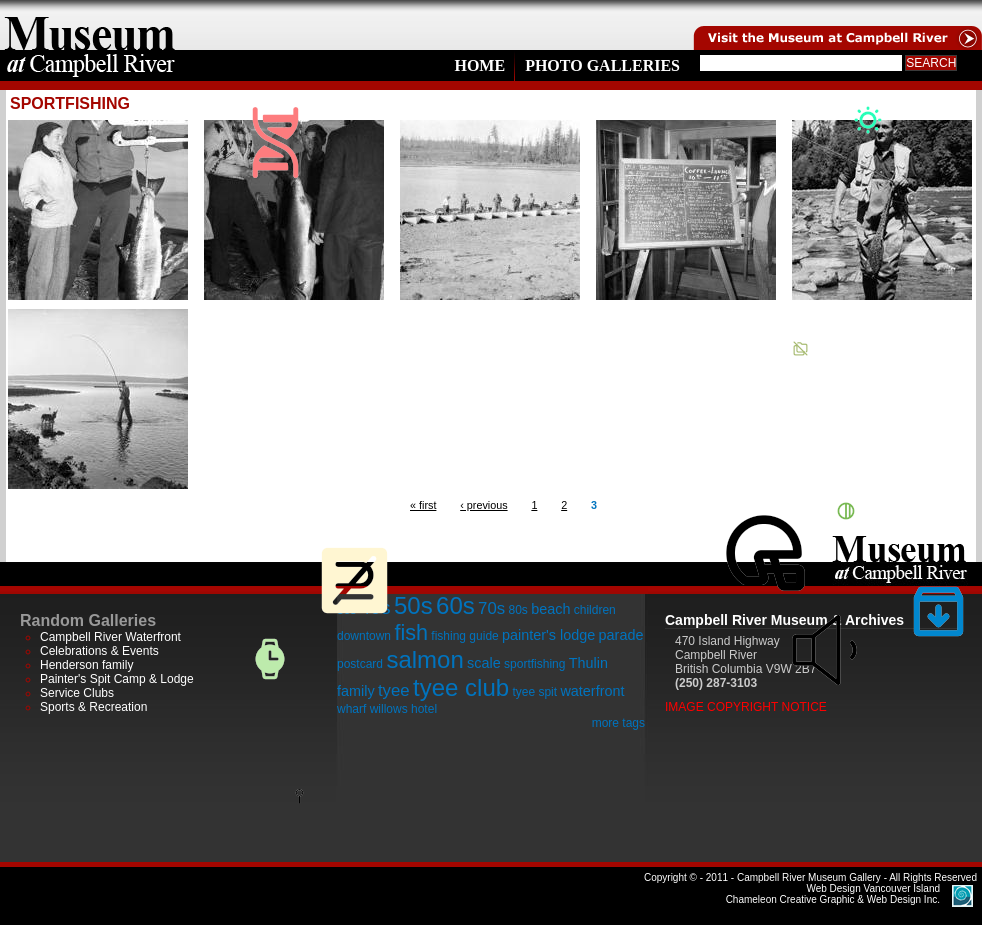  I want to click on decrease screen brightness, so click(868, 120).